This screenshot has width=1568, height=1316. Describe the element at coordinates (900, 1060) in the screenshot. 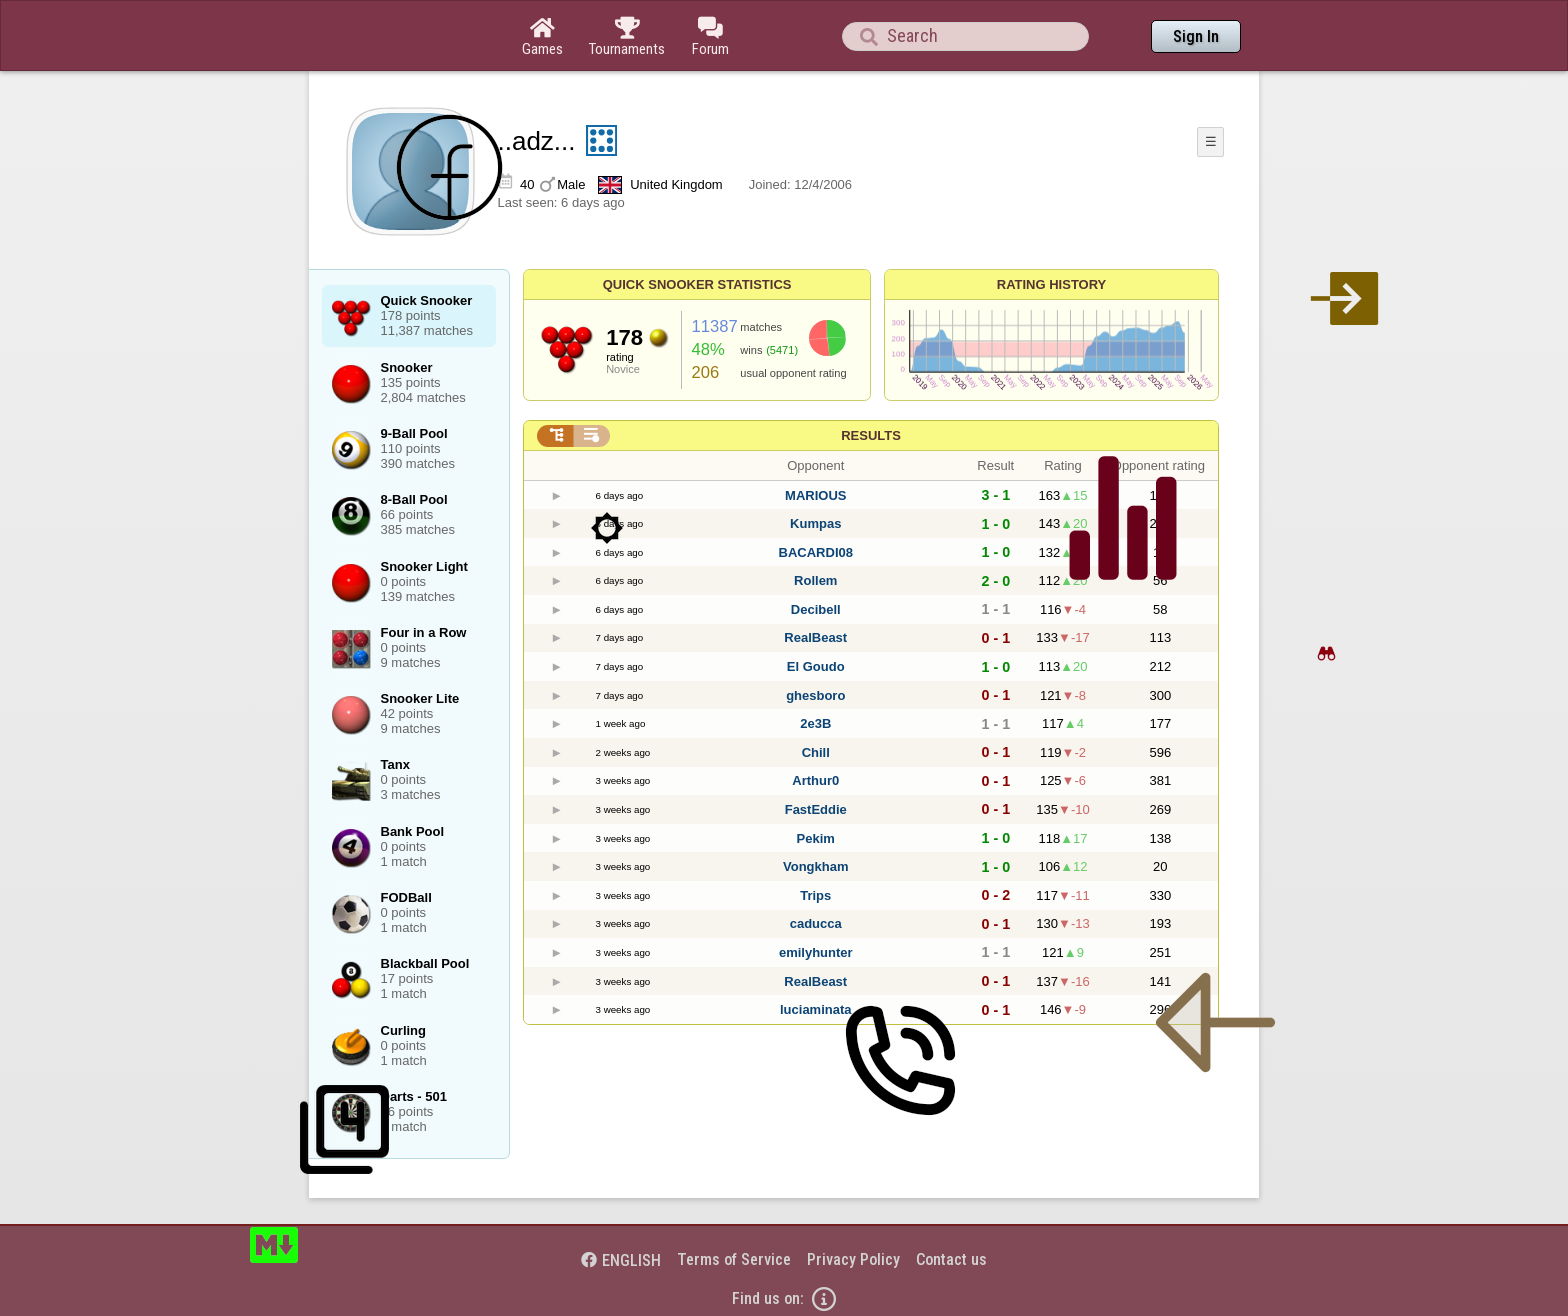

I see `make a phone call` at that location.